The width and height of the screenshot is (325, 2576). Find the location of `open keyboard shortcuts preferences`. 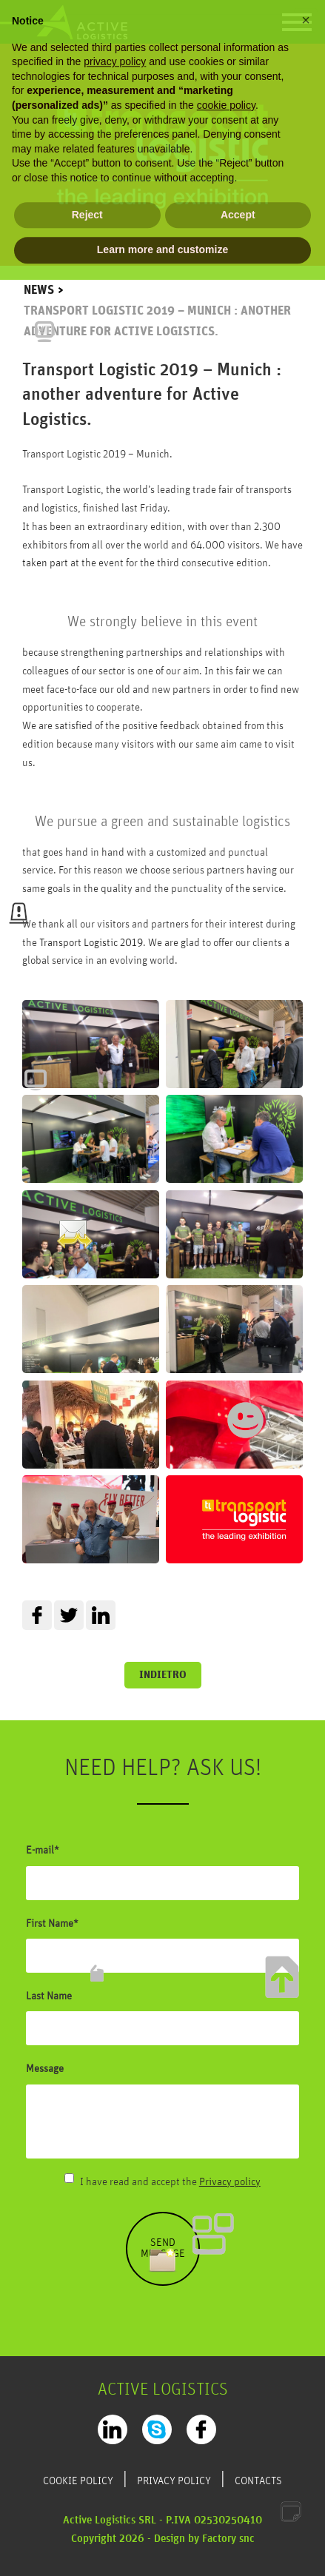

open keyboard shortcuts preferences is located at coordinates (214, 2235).